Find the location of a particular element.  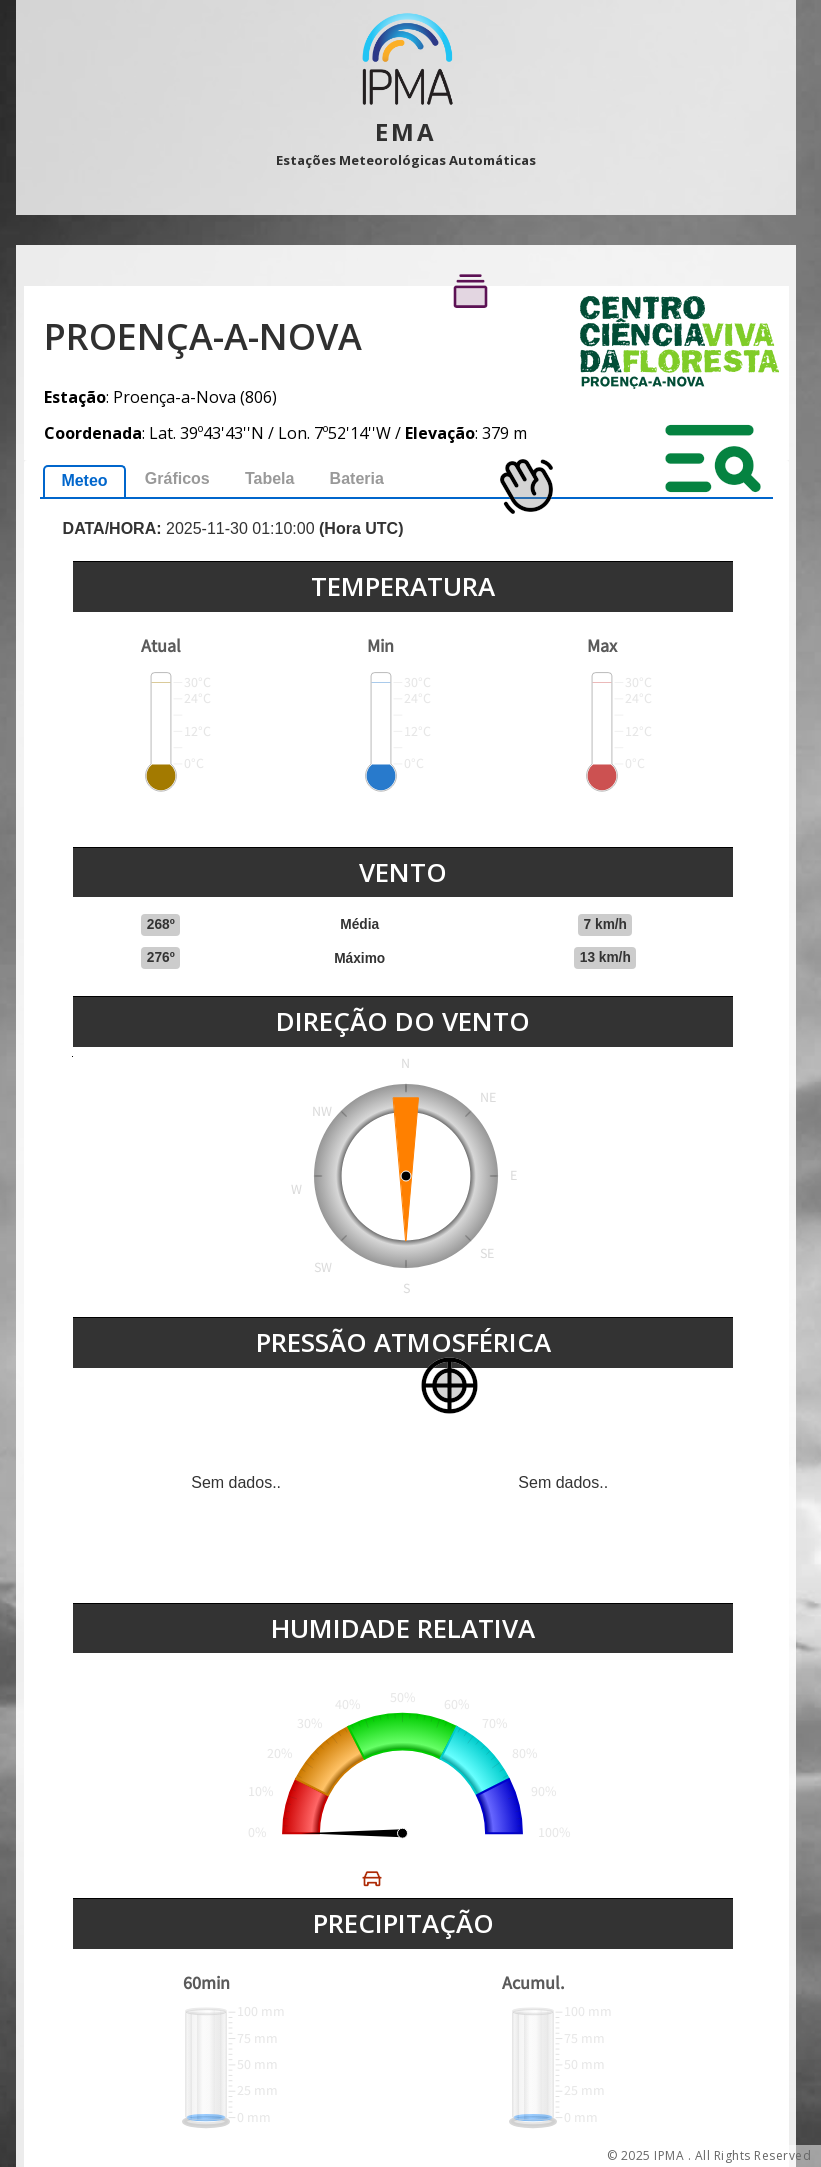

view polar chart or radar graph data is located at coordinates (449, 1385).